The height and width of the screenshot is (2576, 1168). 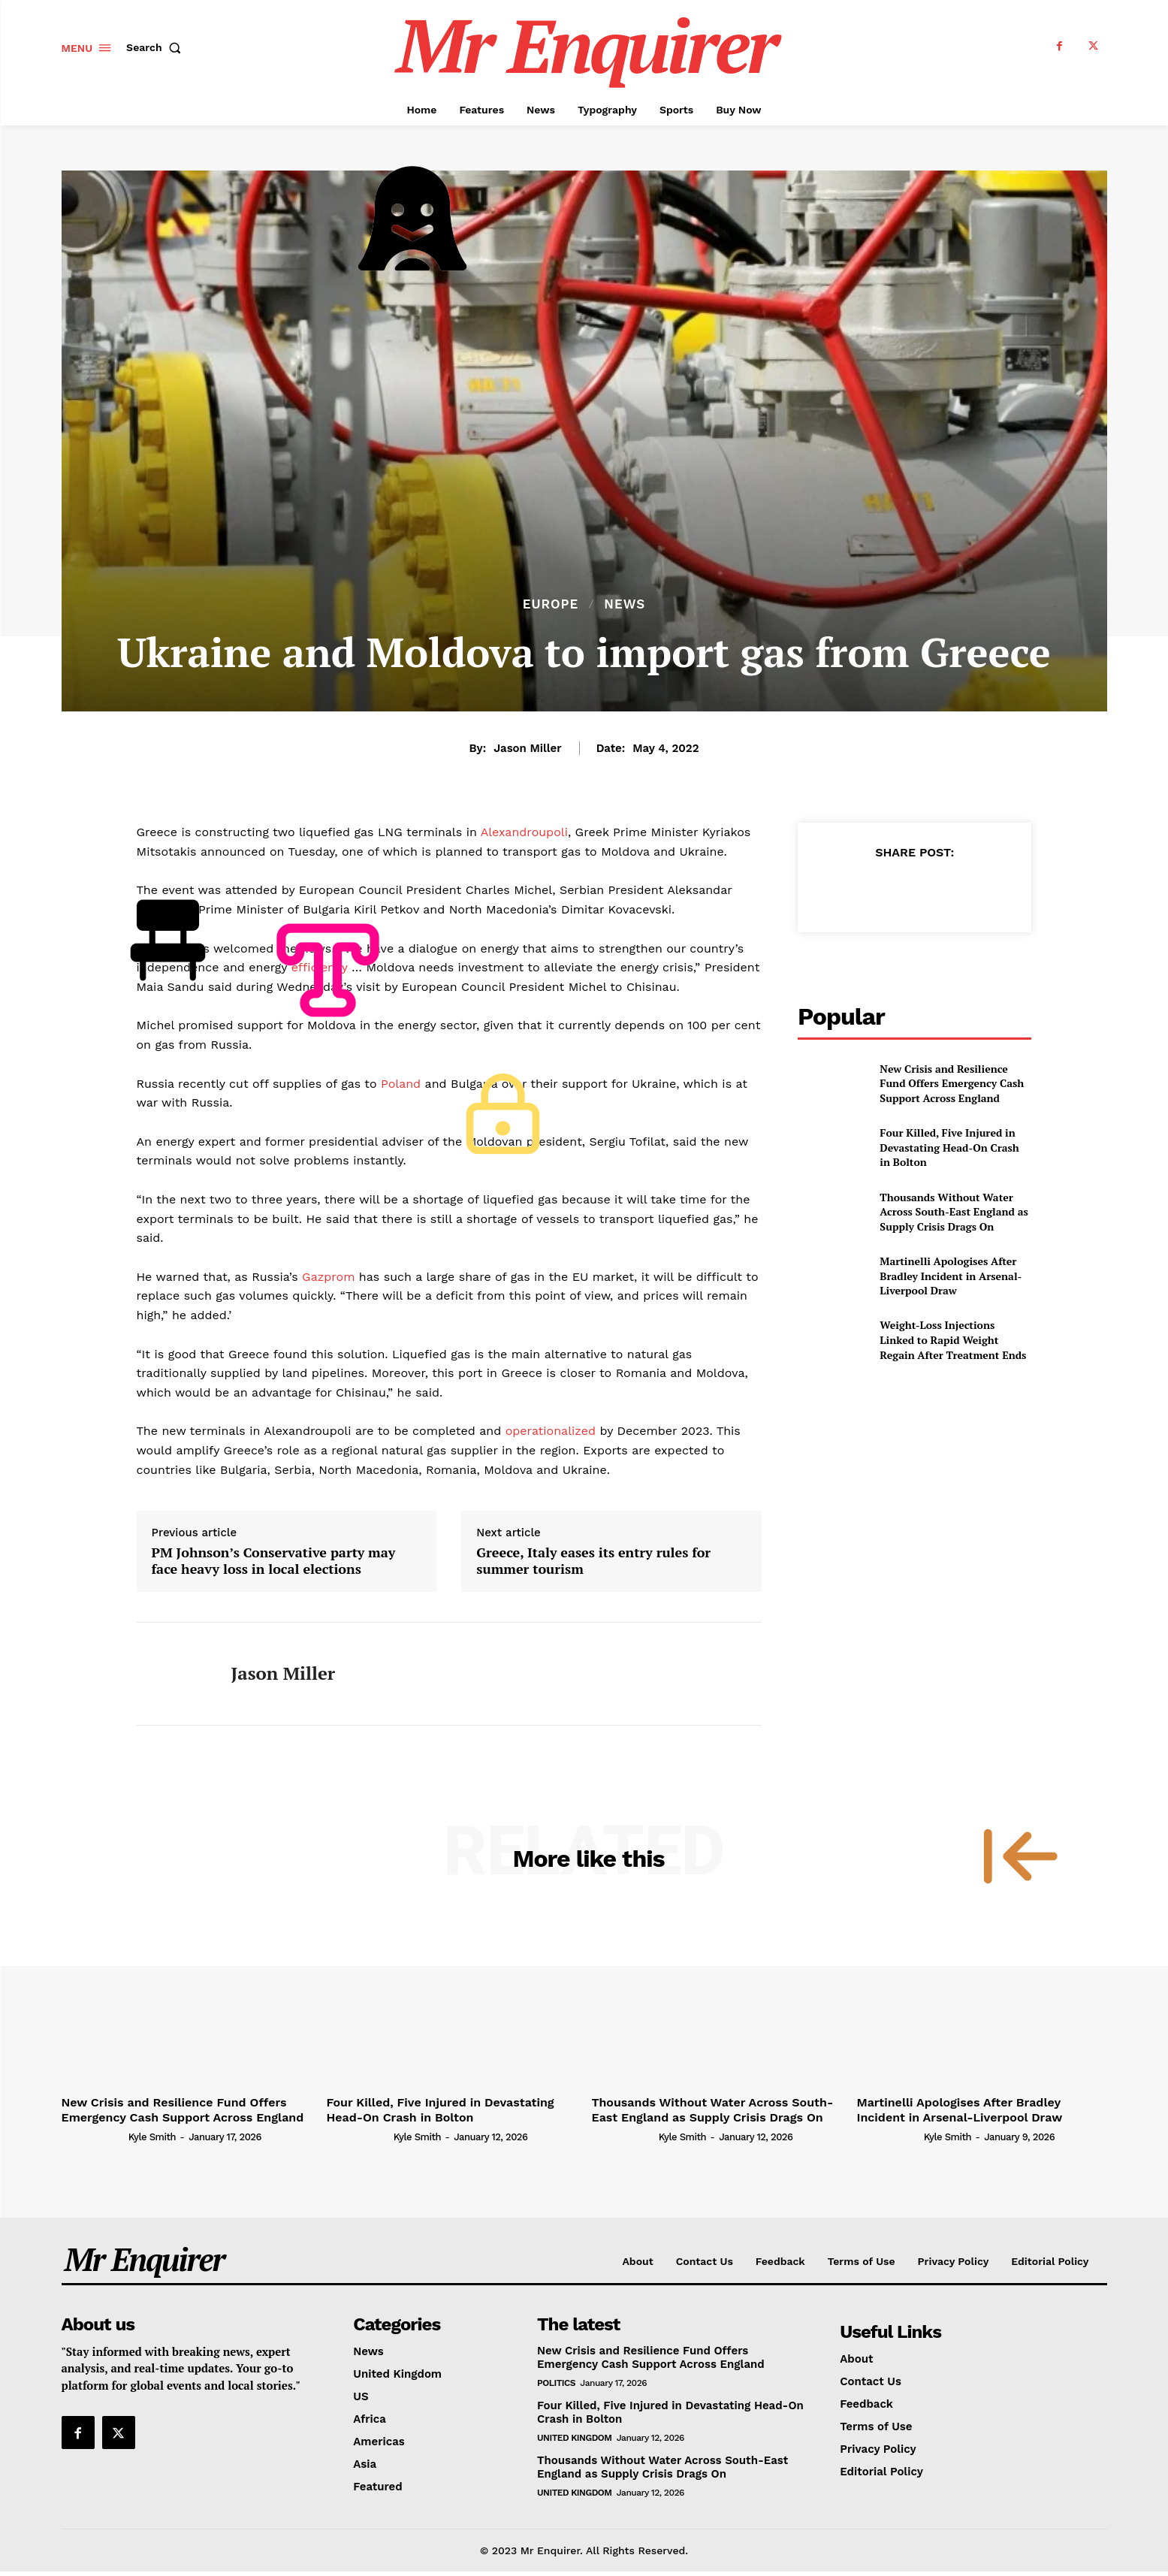 I want to click on skip to the beginning of a track or playlist, so click(x=1019, y=1856).